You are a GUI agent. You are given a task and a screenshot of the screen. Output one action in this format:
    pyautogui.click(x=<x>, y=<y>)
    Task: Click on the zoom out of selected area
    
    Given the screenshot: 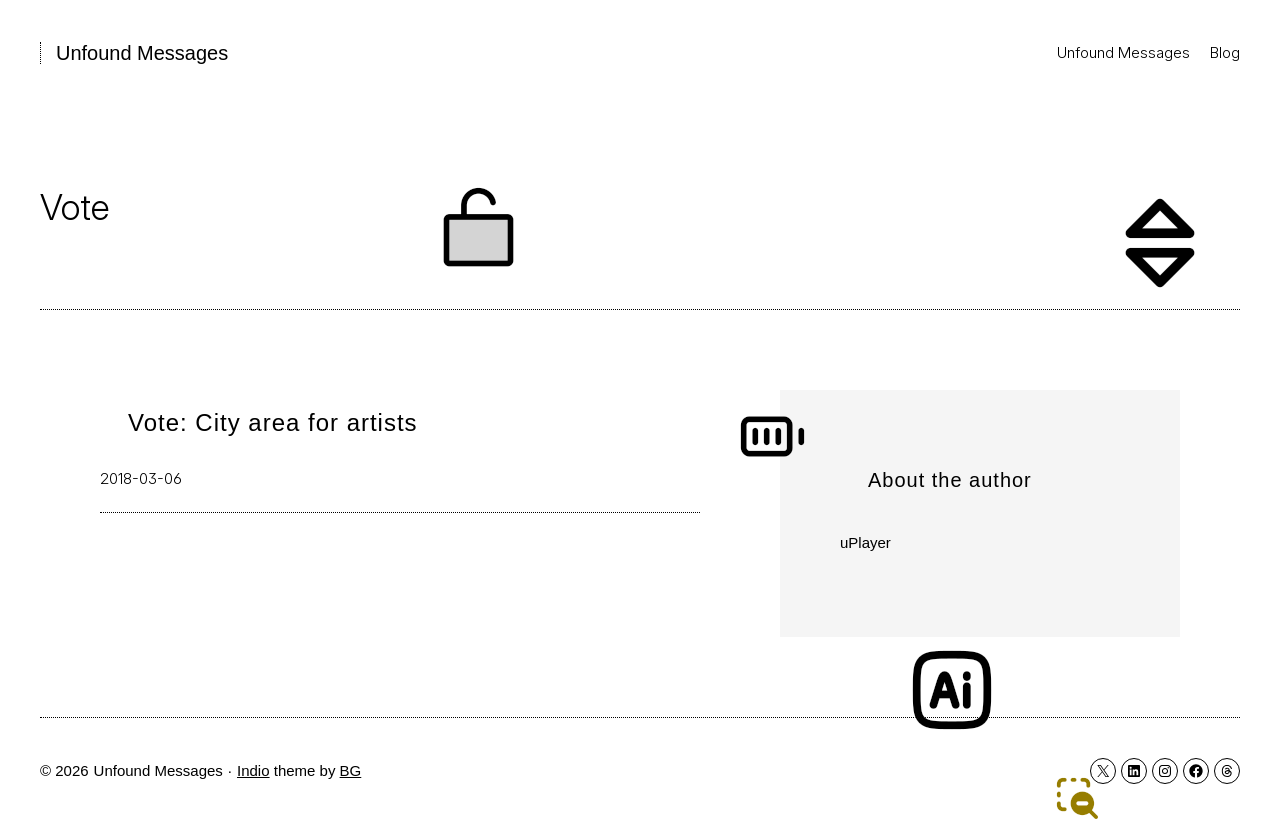 What is the action you would take?
    pyautogui.click(x=1076, y=797)
    